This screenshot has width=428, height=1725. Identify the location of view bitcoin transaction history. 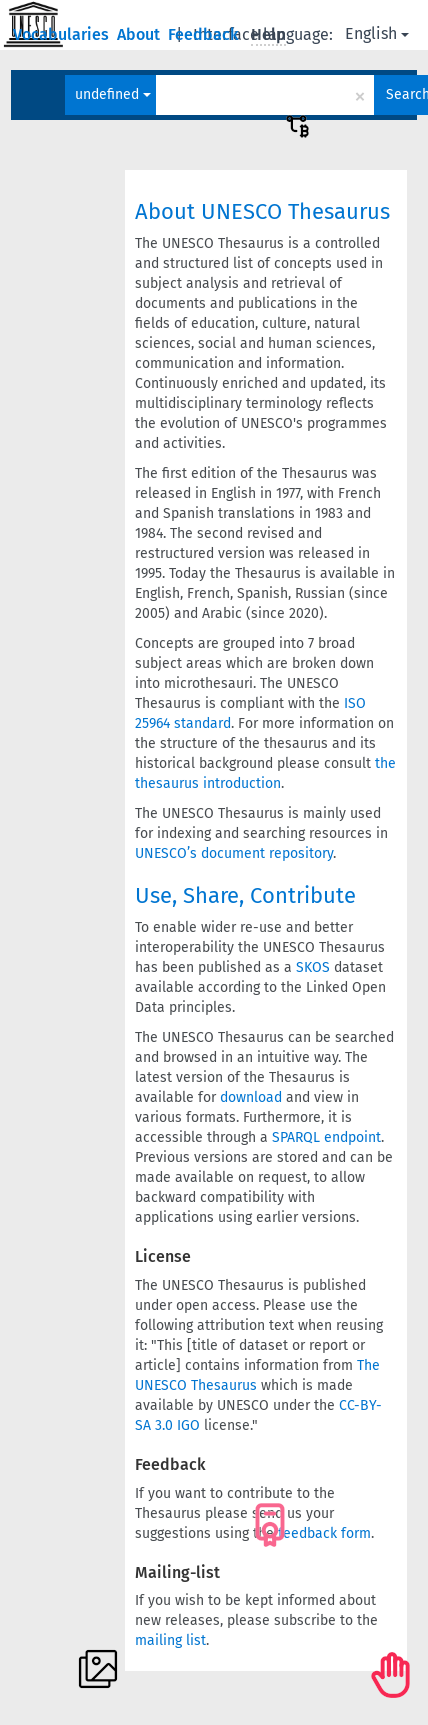
(297, 126).